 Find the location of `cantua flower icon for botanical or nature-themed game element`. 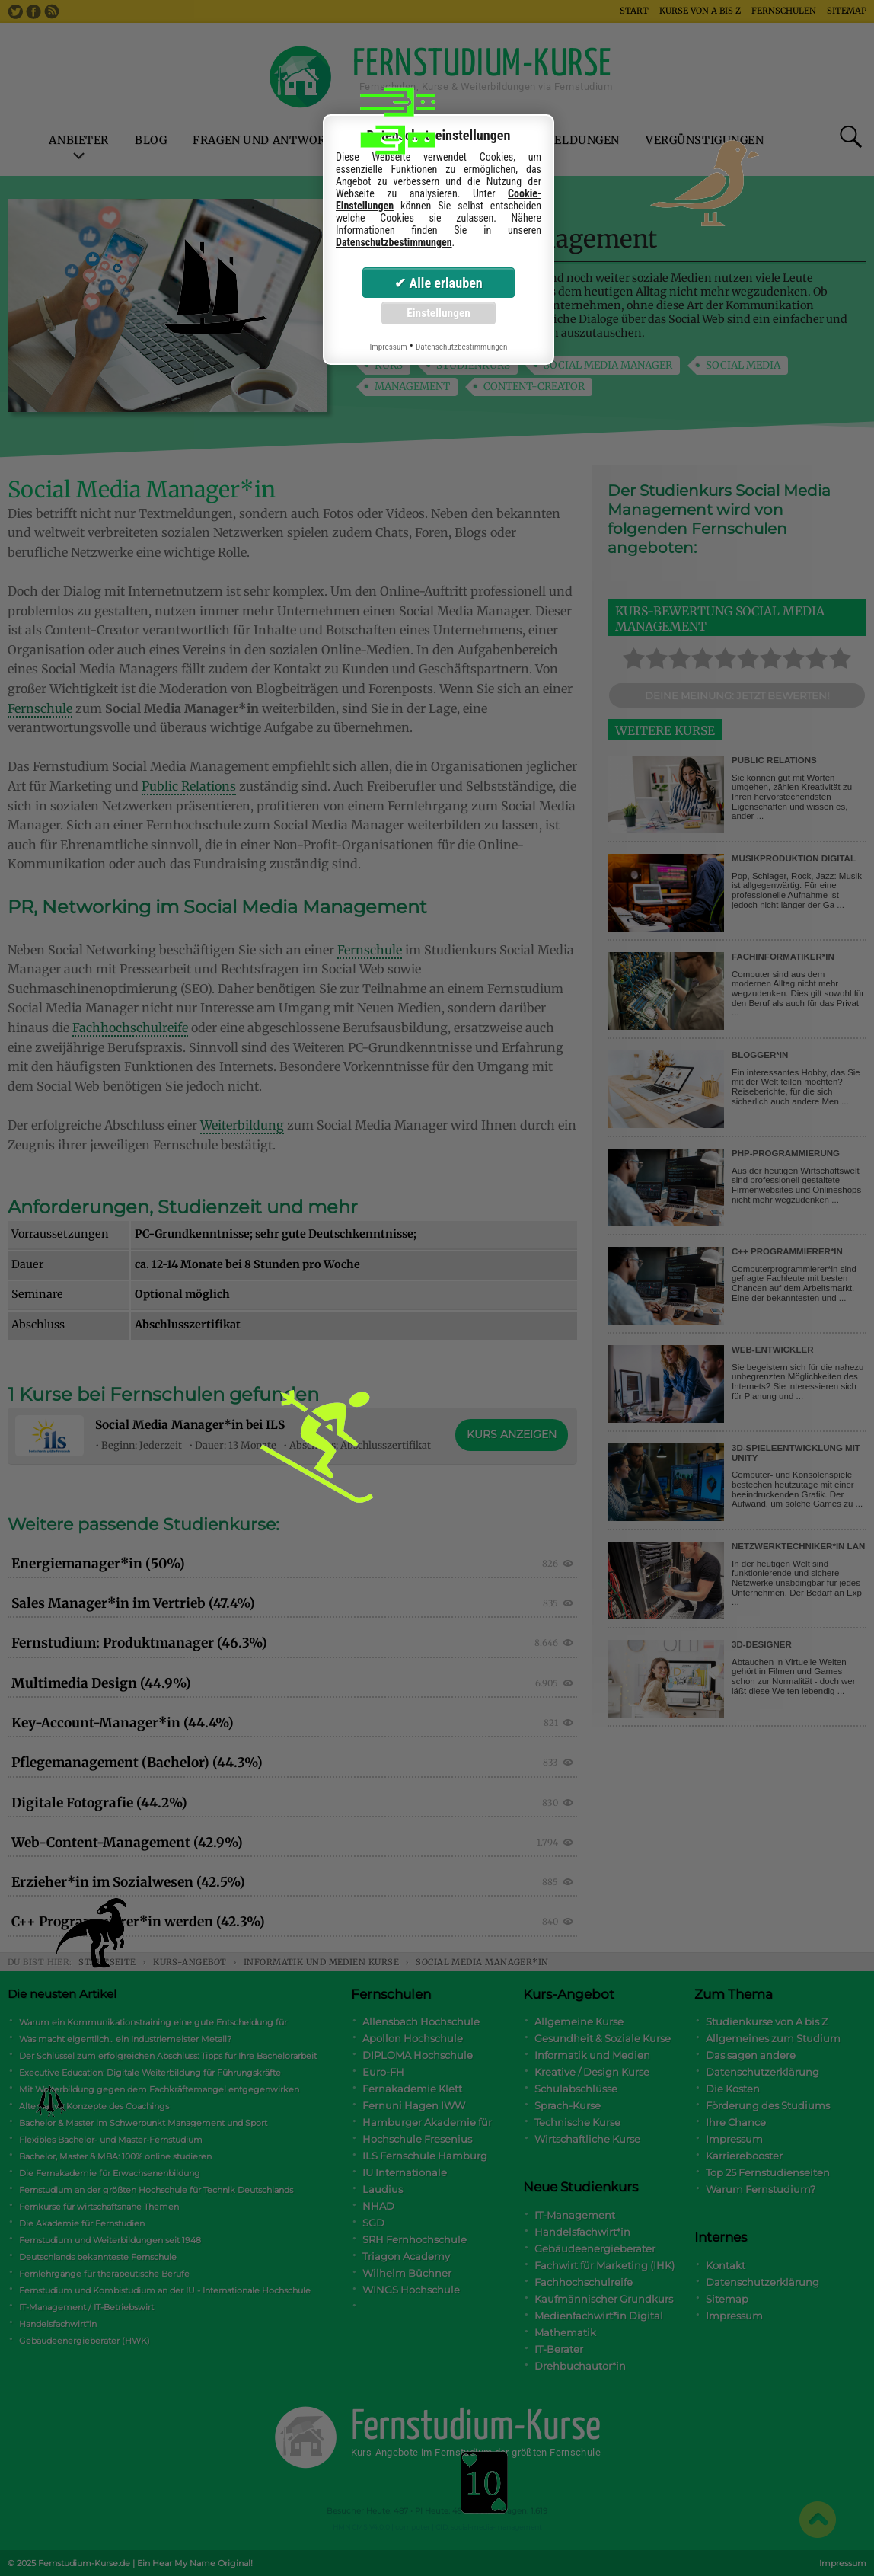

cantua flower icon for botanical or nature-themed game element is located at coordinates (51, 2101).